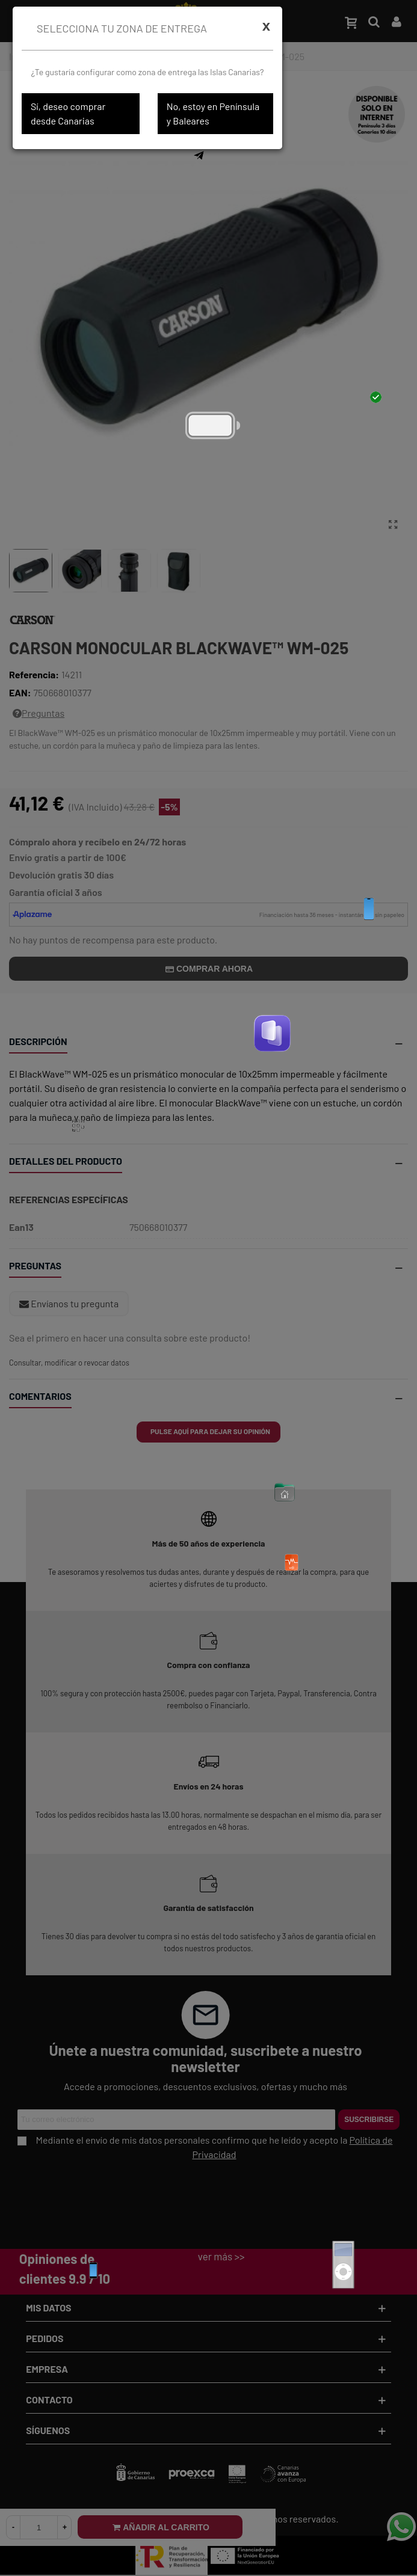  I want to click on launch taquin sliding puzzle game, so click(78, 1126).